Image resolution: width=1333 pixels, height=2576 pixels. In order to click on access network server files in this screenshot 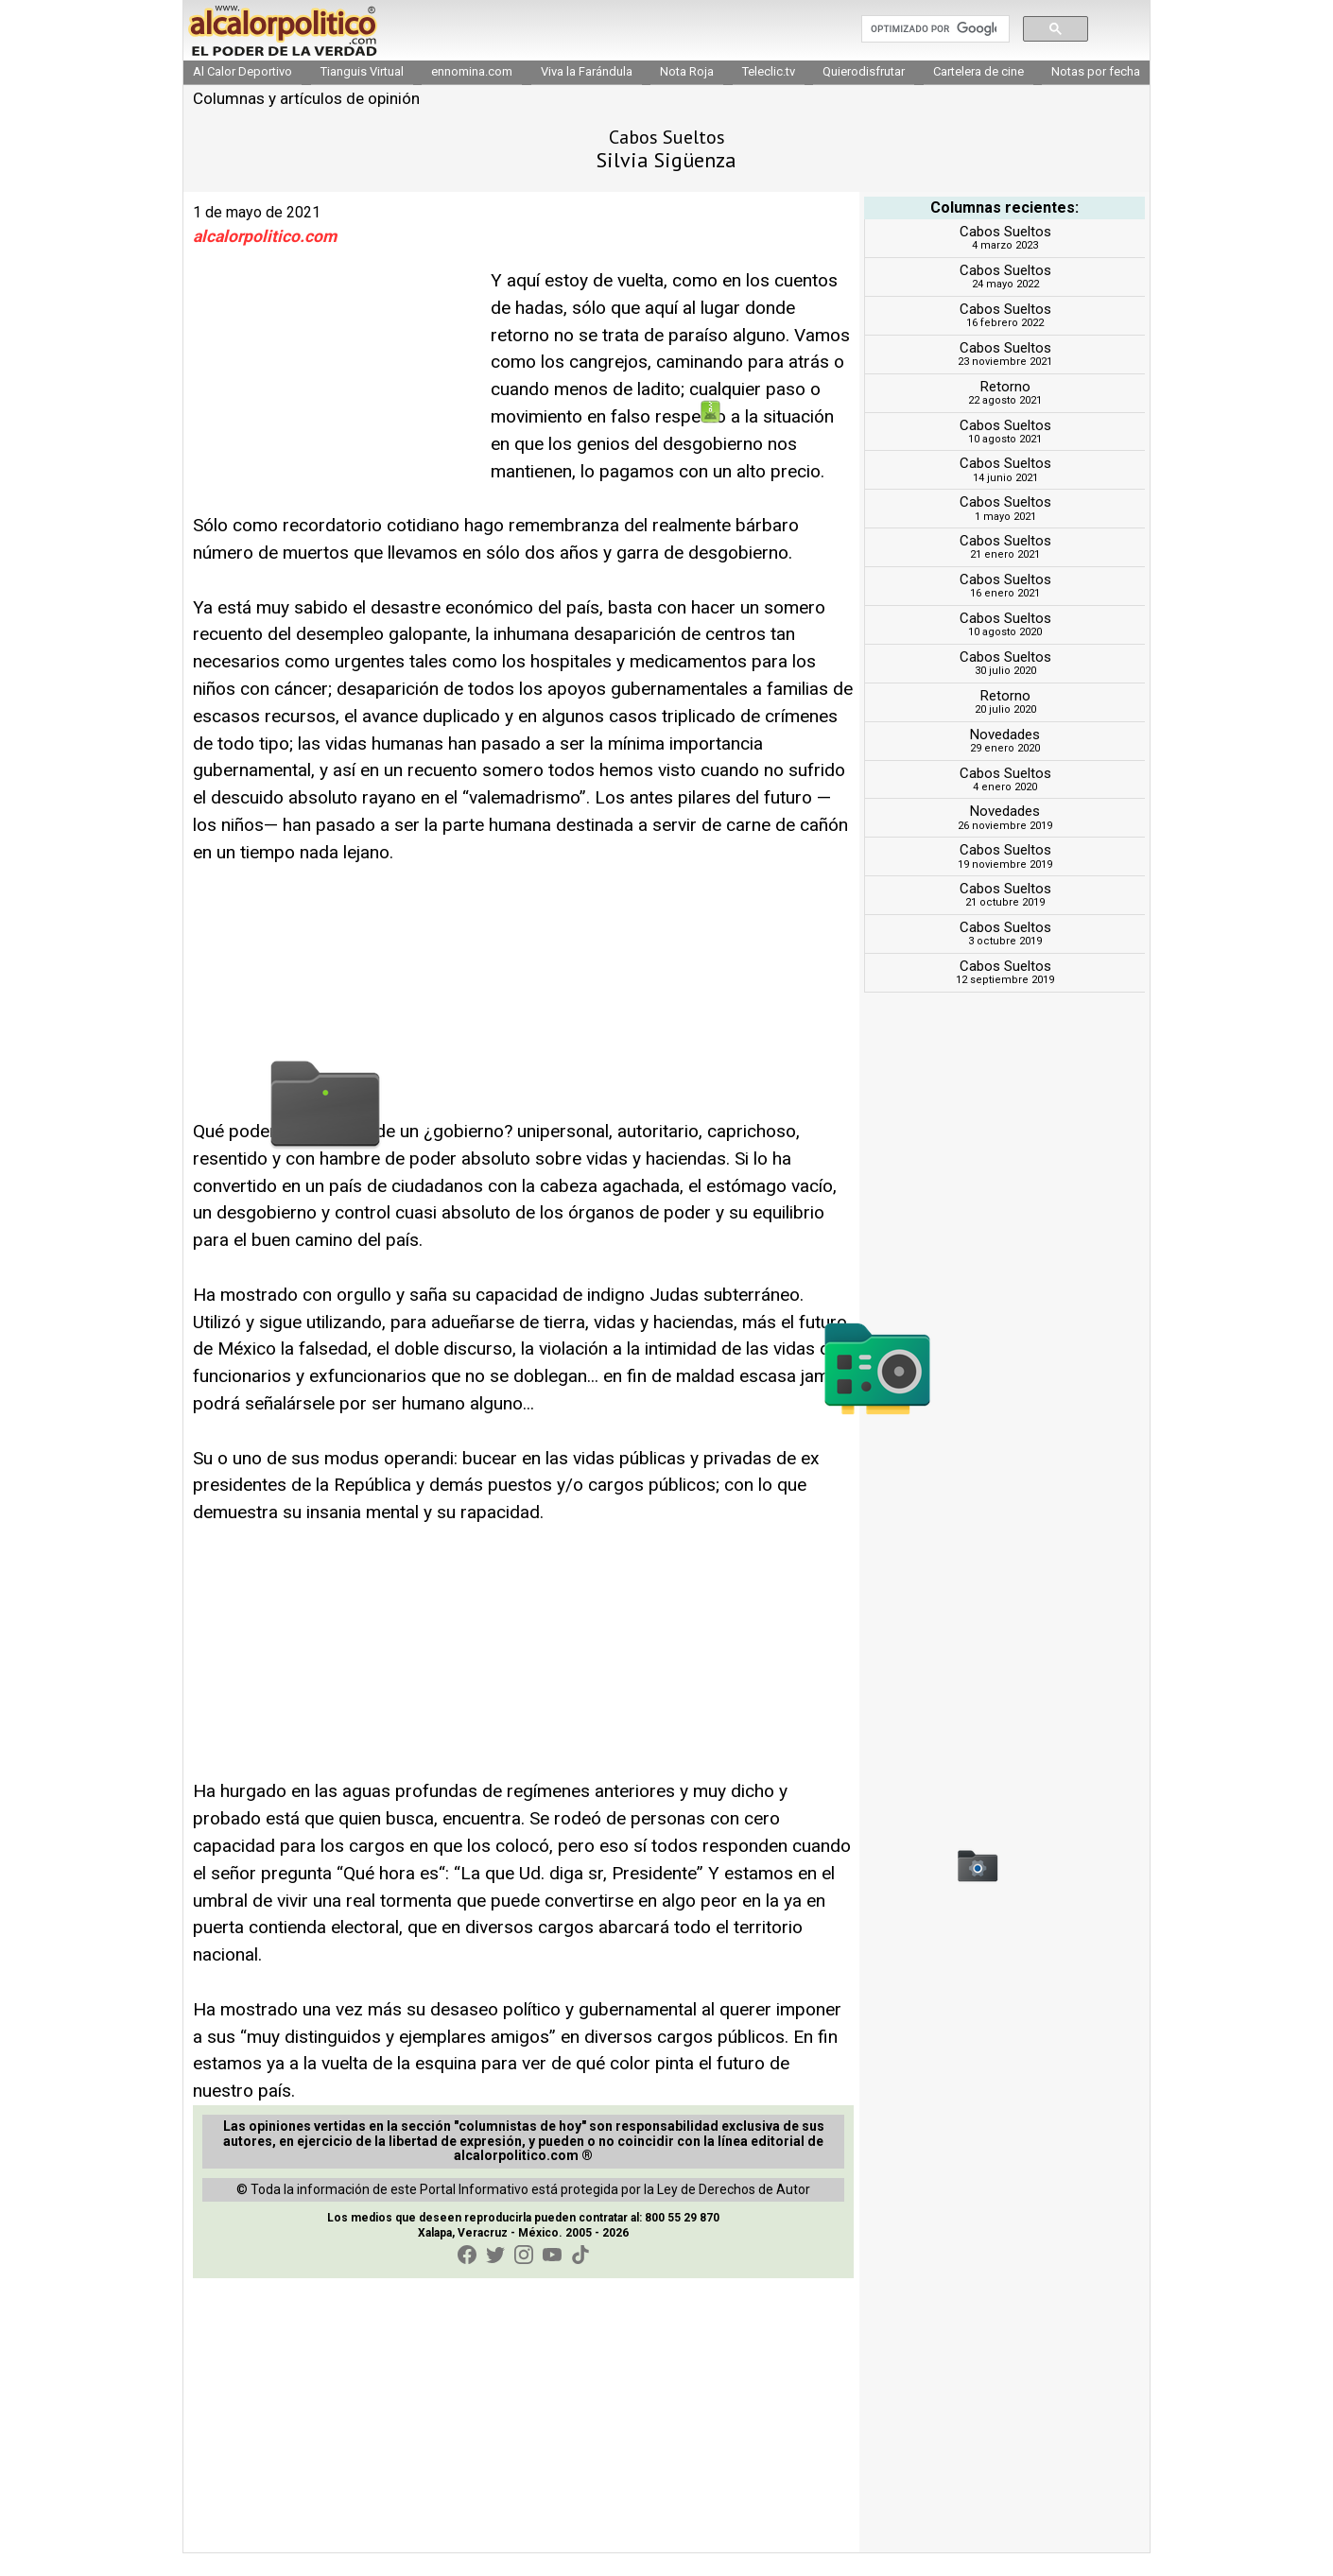, I will do `click(324, 1106)`.